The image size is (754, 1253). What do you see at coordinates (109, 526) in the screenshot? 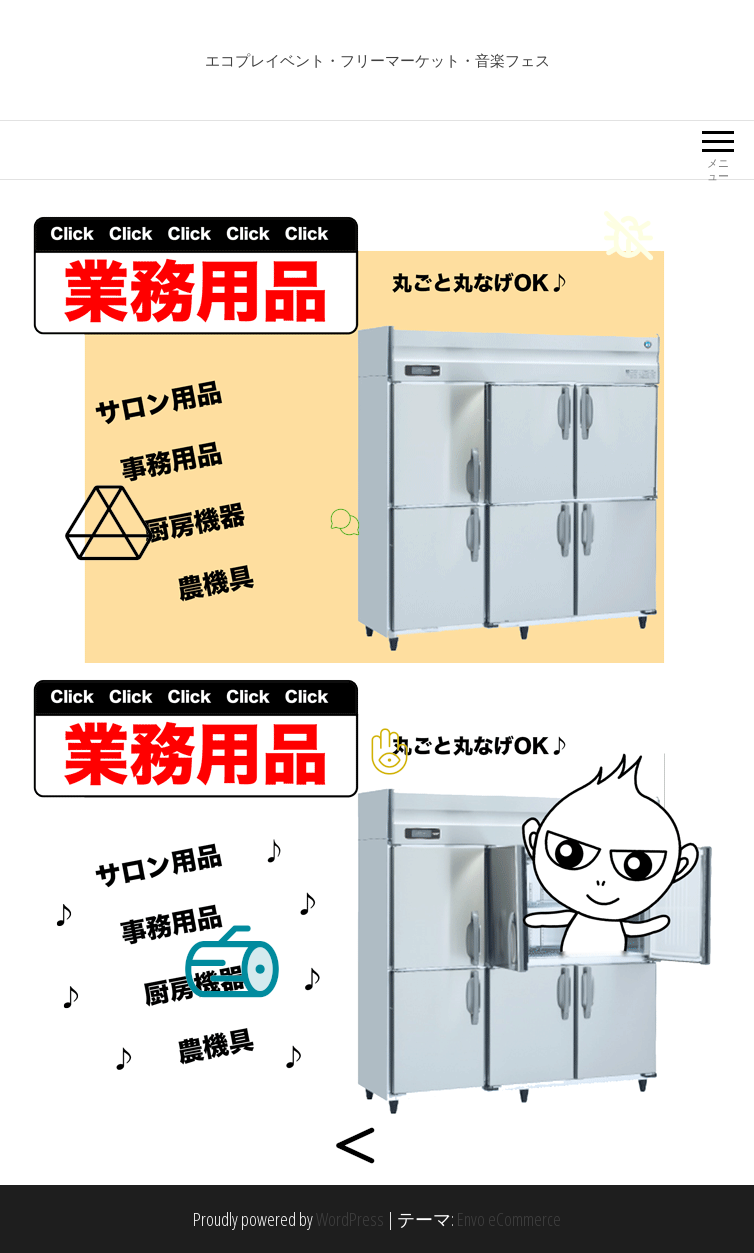
I see `access google drive files and storage` at bounding box center [109, 526].